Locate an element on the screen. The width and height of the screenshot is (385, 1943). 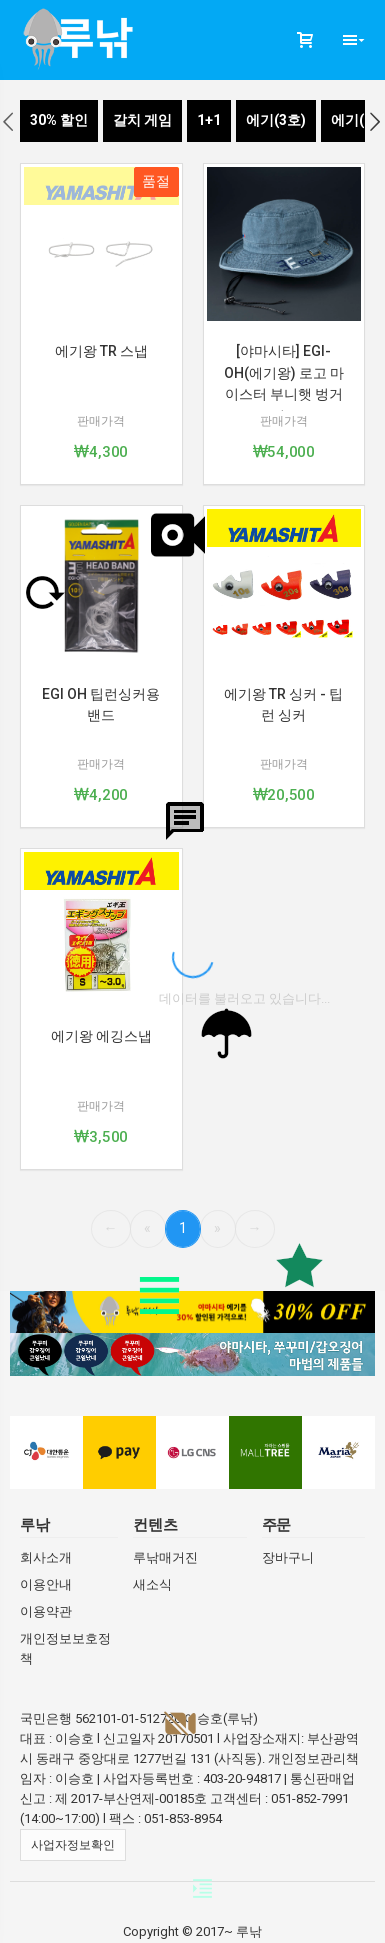
start recording a video is located at coordinates (178, 535).